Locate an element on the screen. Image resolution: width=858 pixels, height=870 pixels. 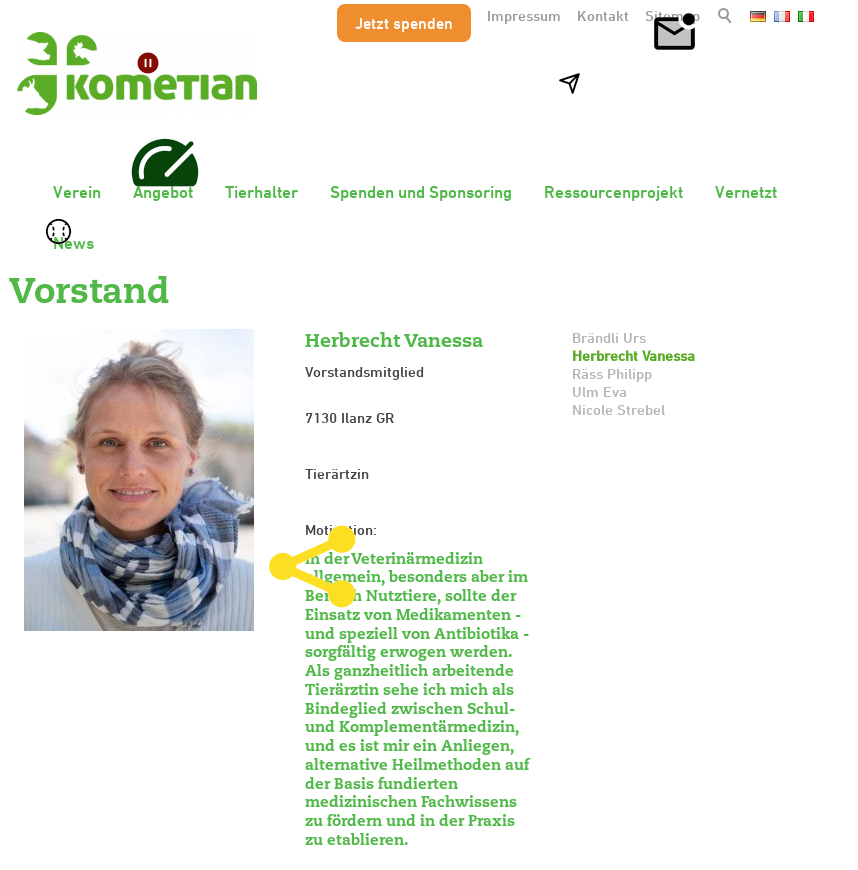
indicates an unread email message is located at coordinates (674, 33).